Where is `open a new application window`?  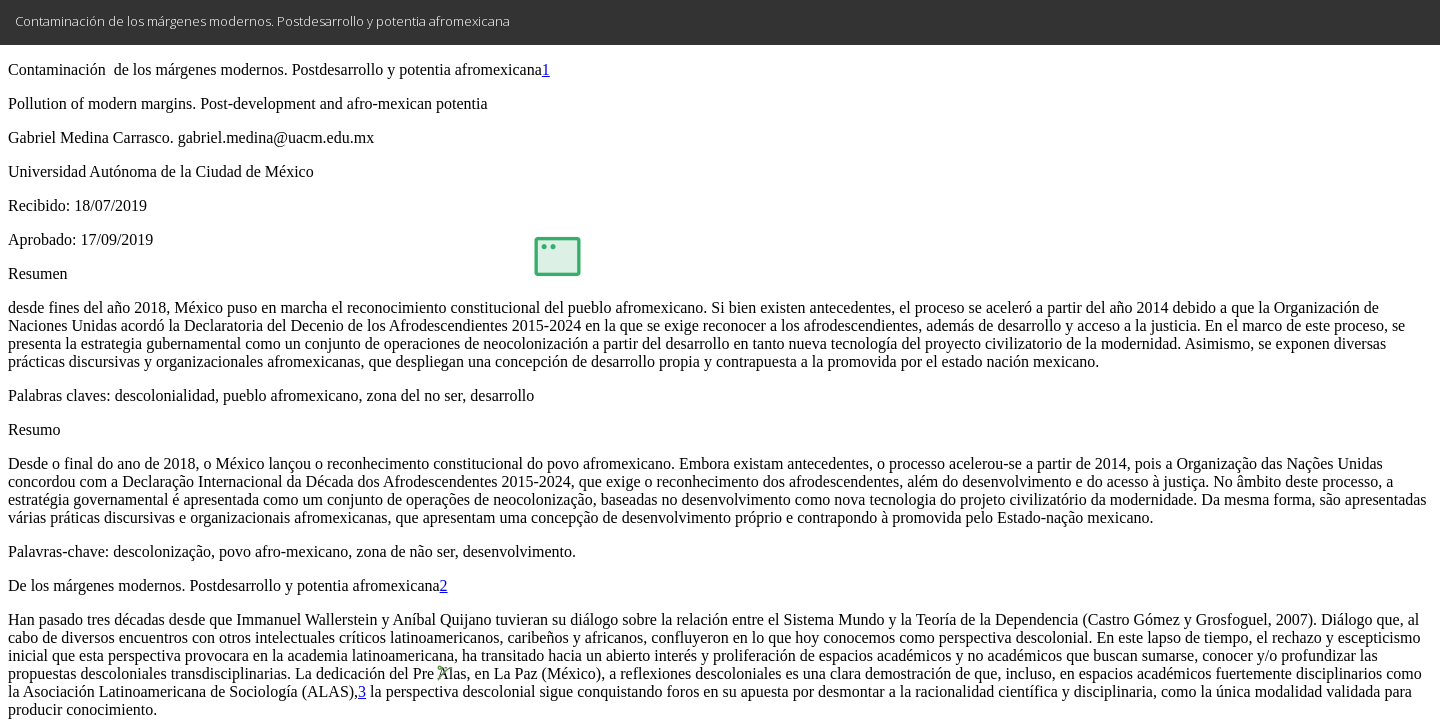 open a new application window is located at coordinates (557, 256).